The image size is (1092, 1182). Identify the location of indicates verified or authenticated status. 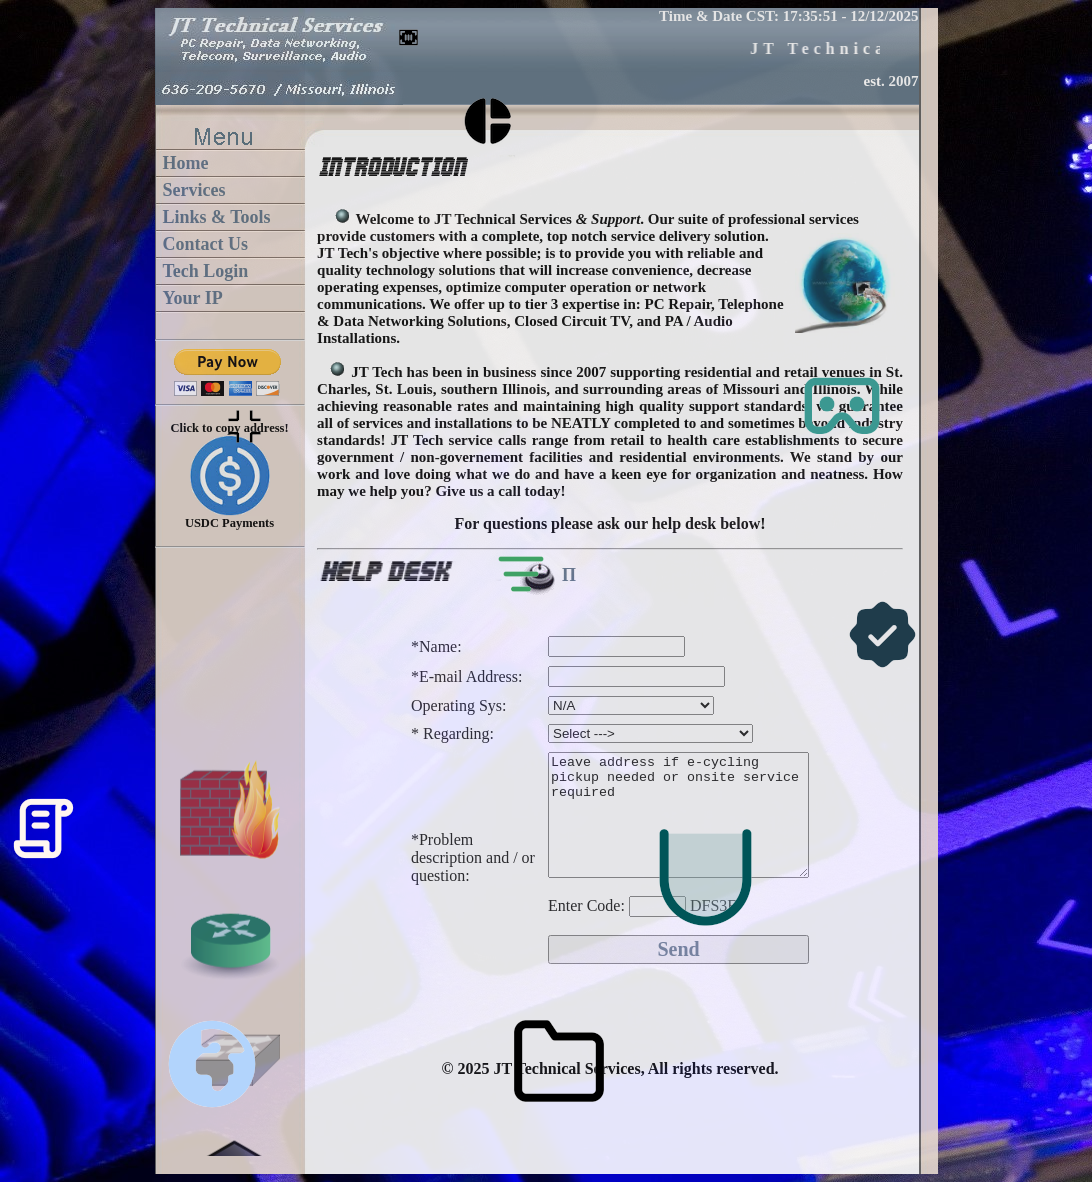
(882, 634).